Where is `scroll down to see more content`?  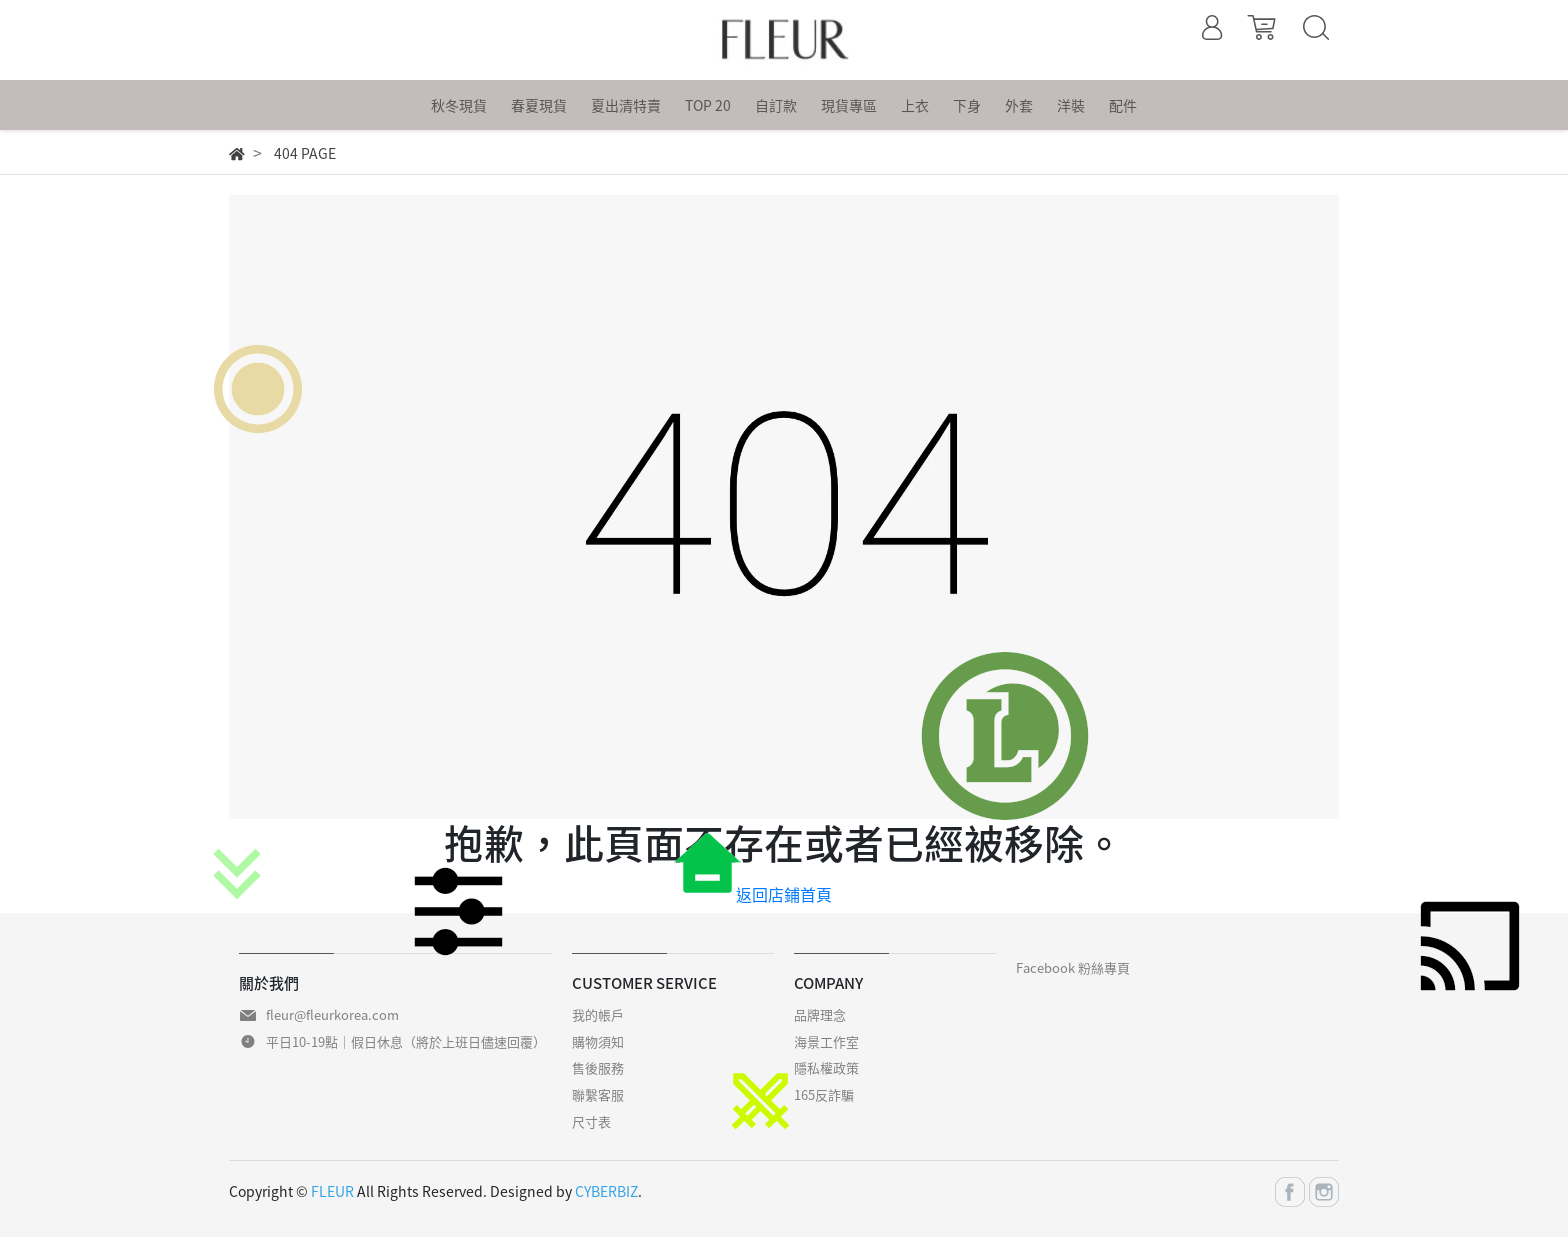
scroll down to see more content is located at coordinates (237, 872).